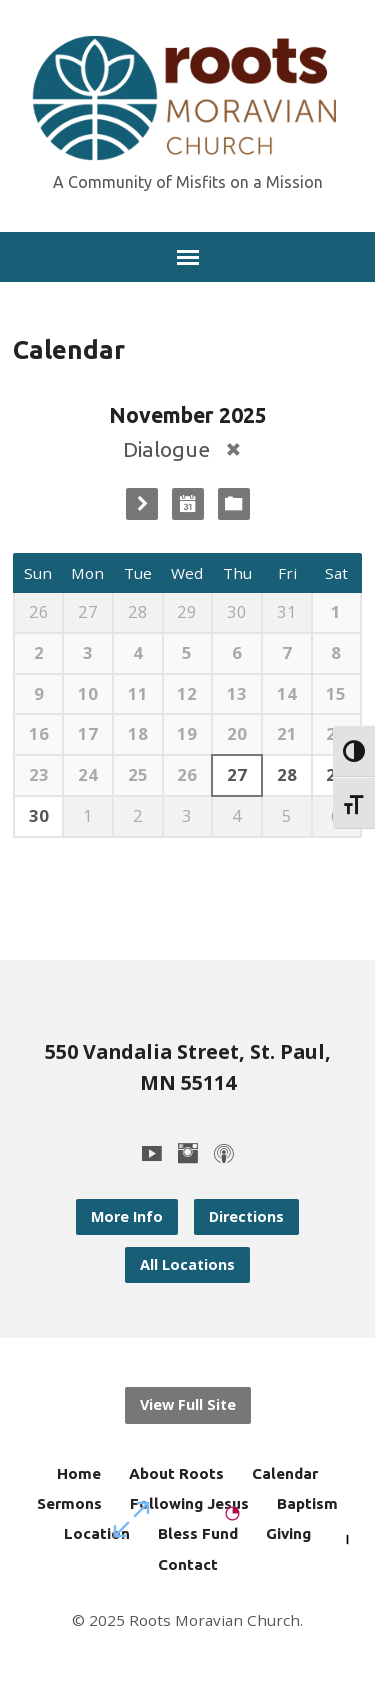 The image size is (375, 1686). I want to click on expand to fullscreen mode, so click(131, 1519).